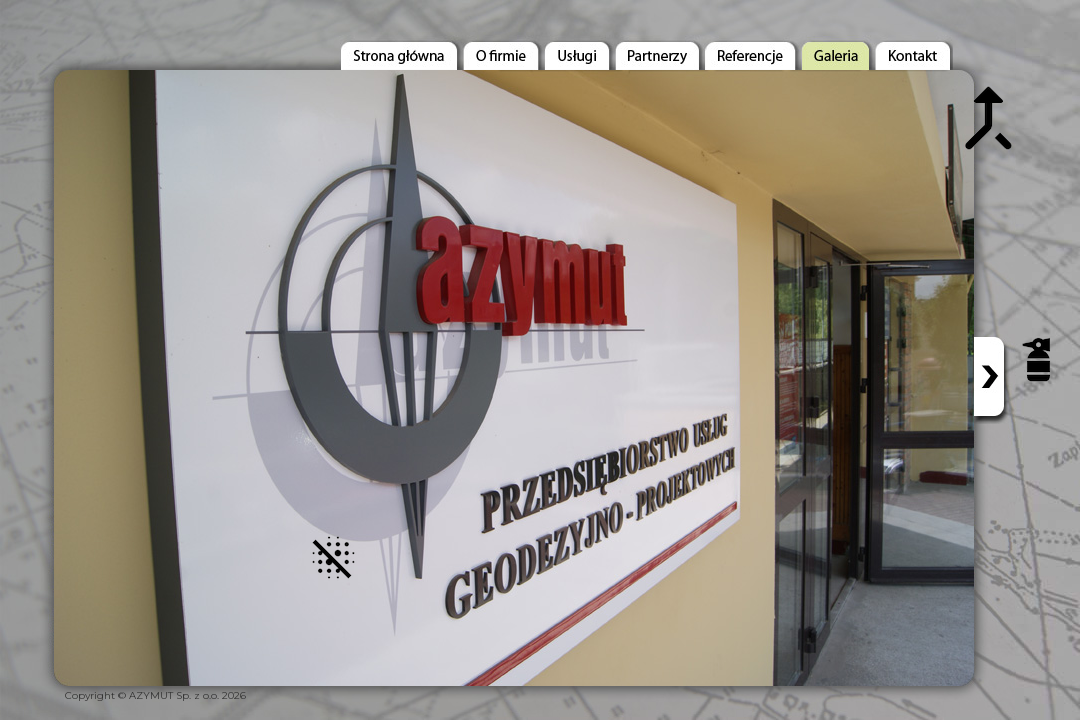 Image resolution: width=1080 pixels, height=720 pixels. What do you see at coordinates (988, 118) in the screenshot?
I see `merge branches or items together` at bounding box center [988, 118].